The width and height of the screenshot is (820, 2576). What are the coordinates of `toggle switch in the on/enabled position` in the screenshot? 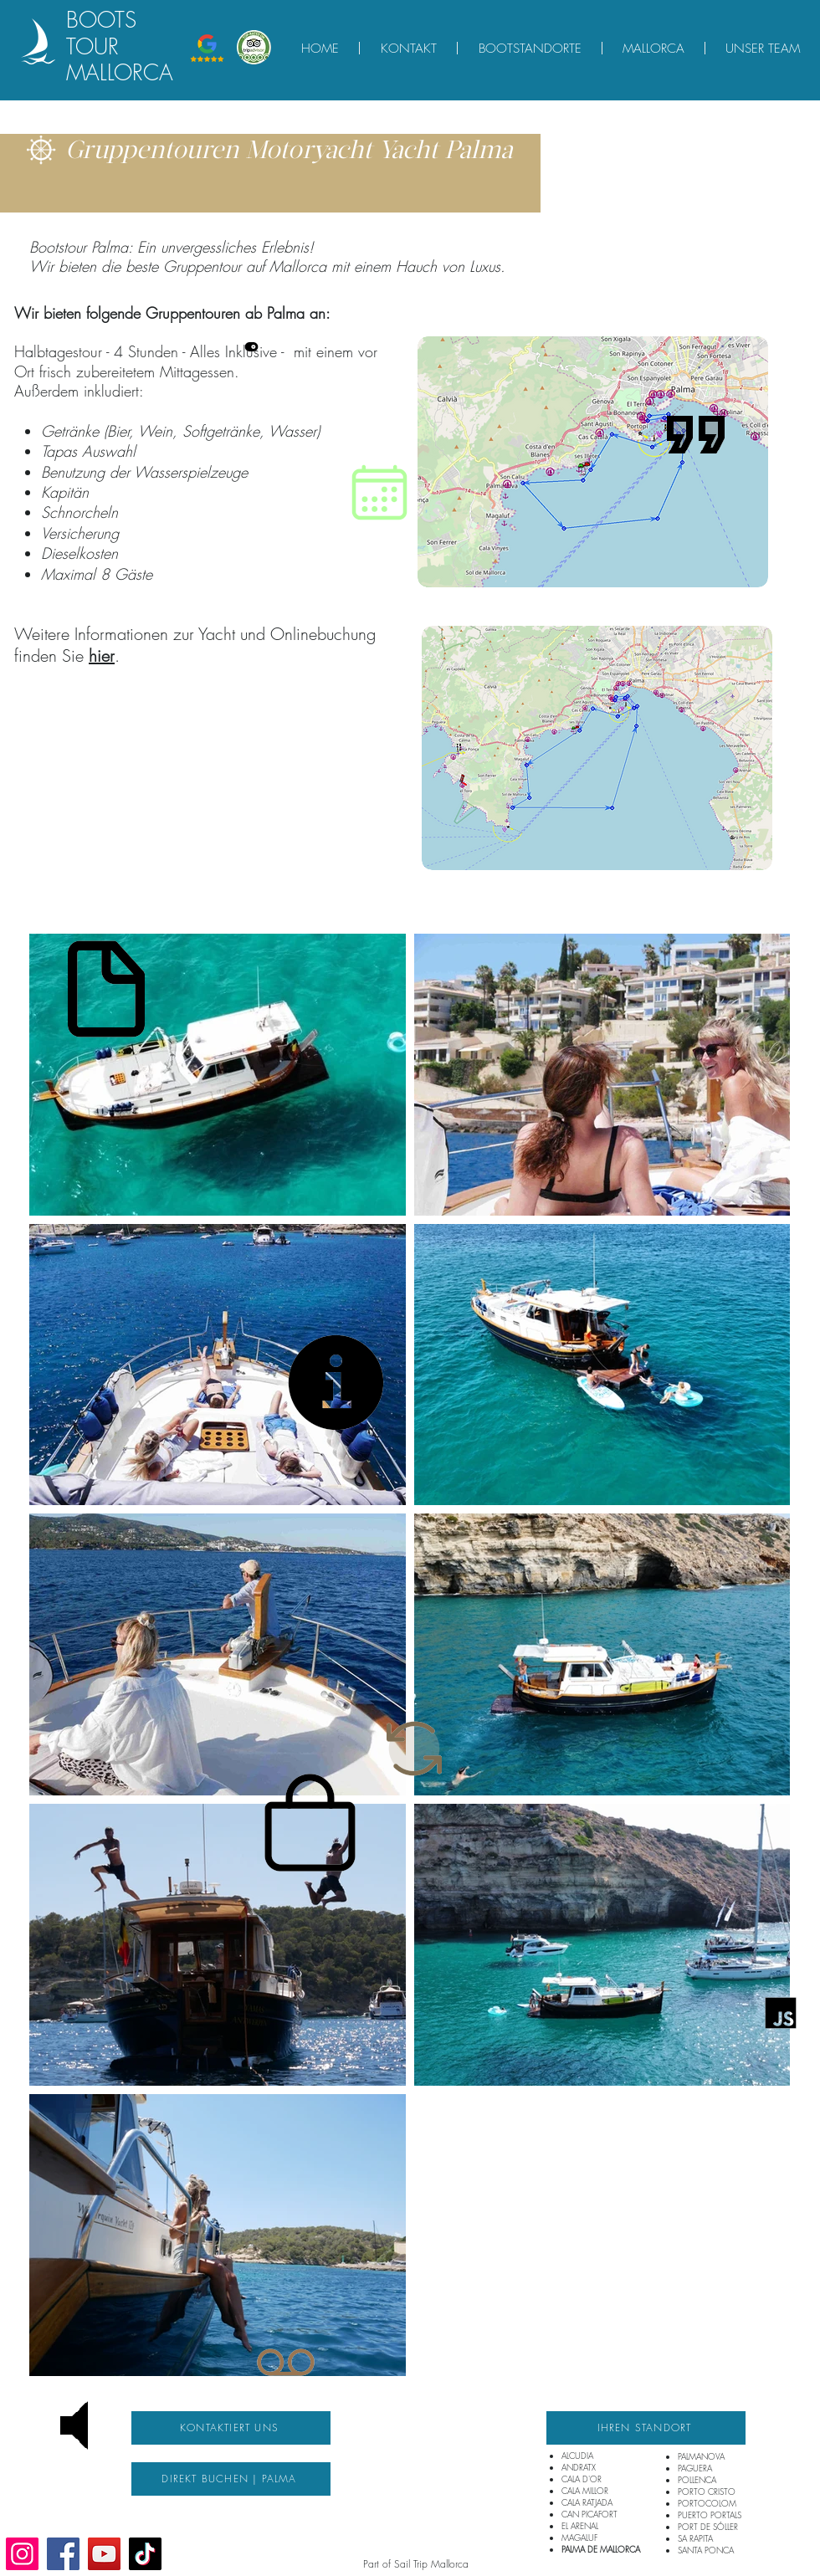 It's located at (251, 346).